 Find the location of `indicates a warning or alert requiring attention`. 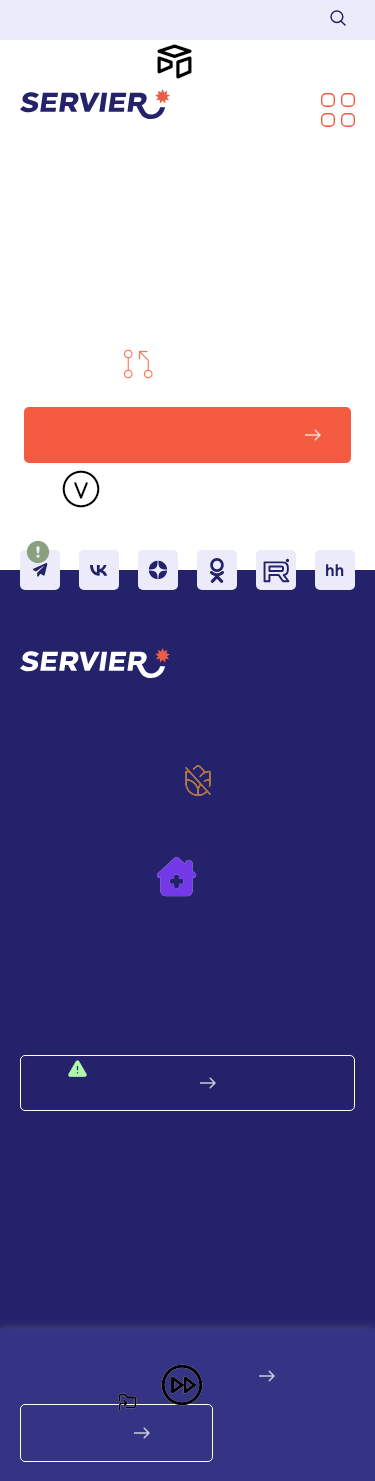

indicates a warning or alert requiring attention is located at coordinates (38, 552).